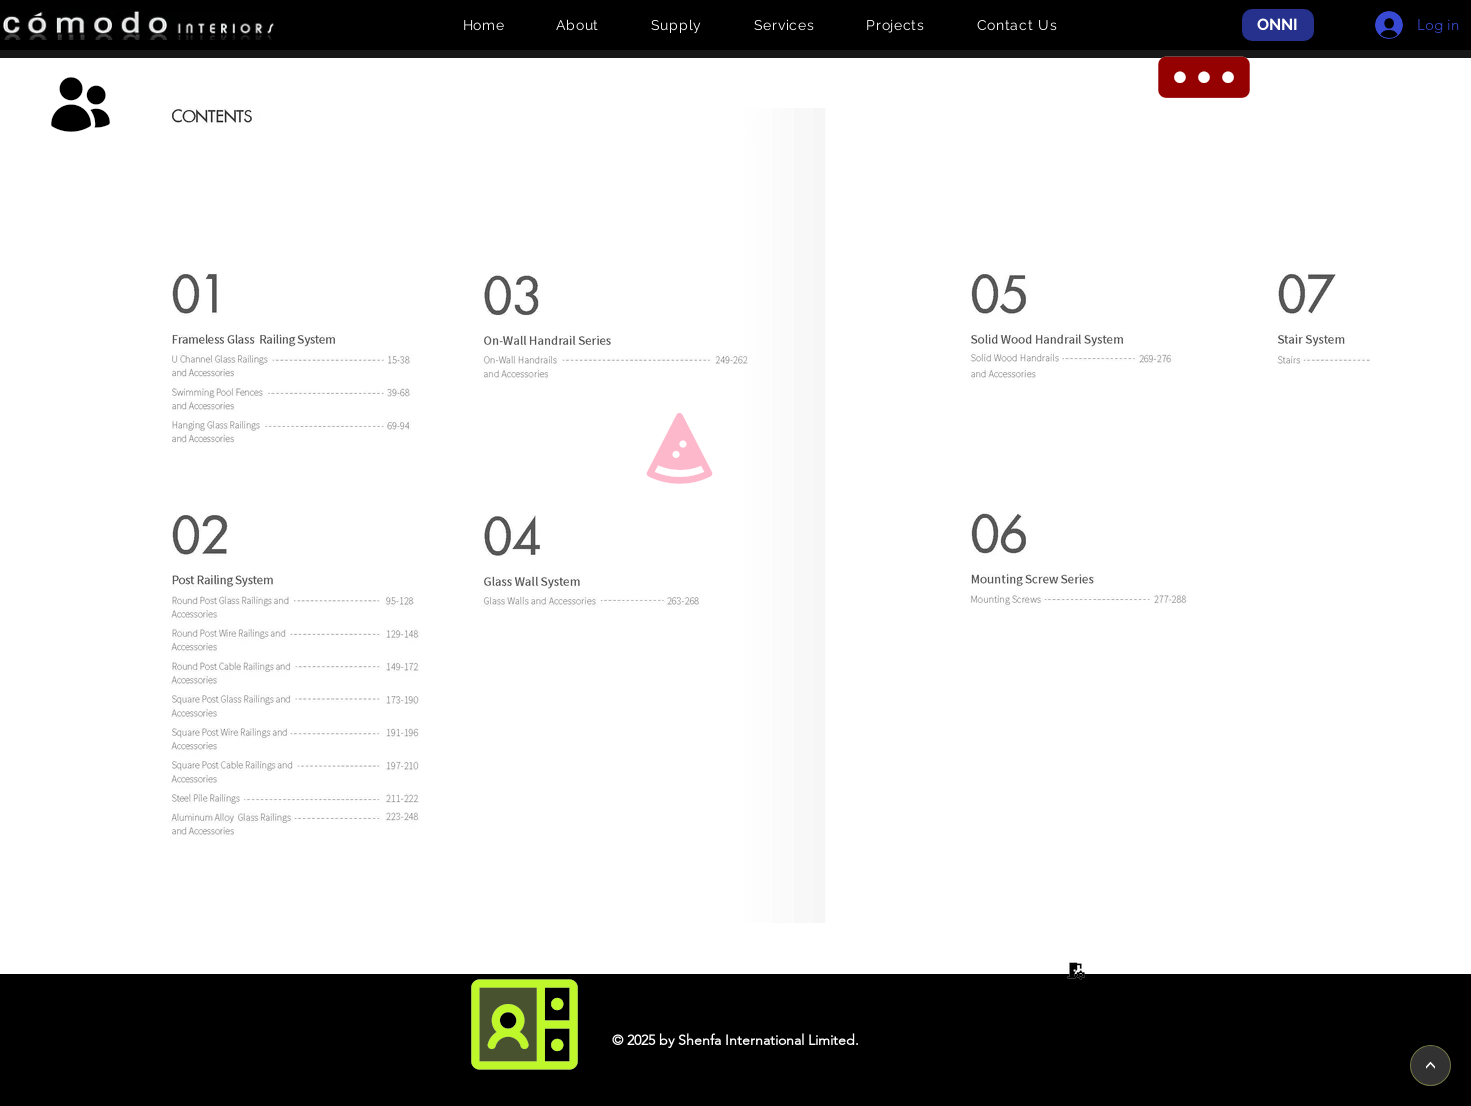 This screenshot has height=1106, width=1471. What do you see at coordinates (524, 1024) in the screenshot?
I see `start or join a video conference` at bounding box center [524, 1024].